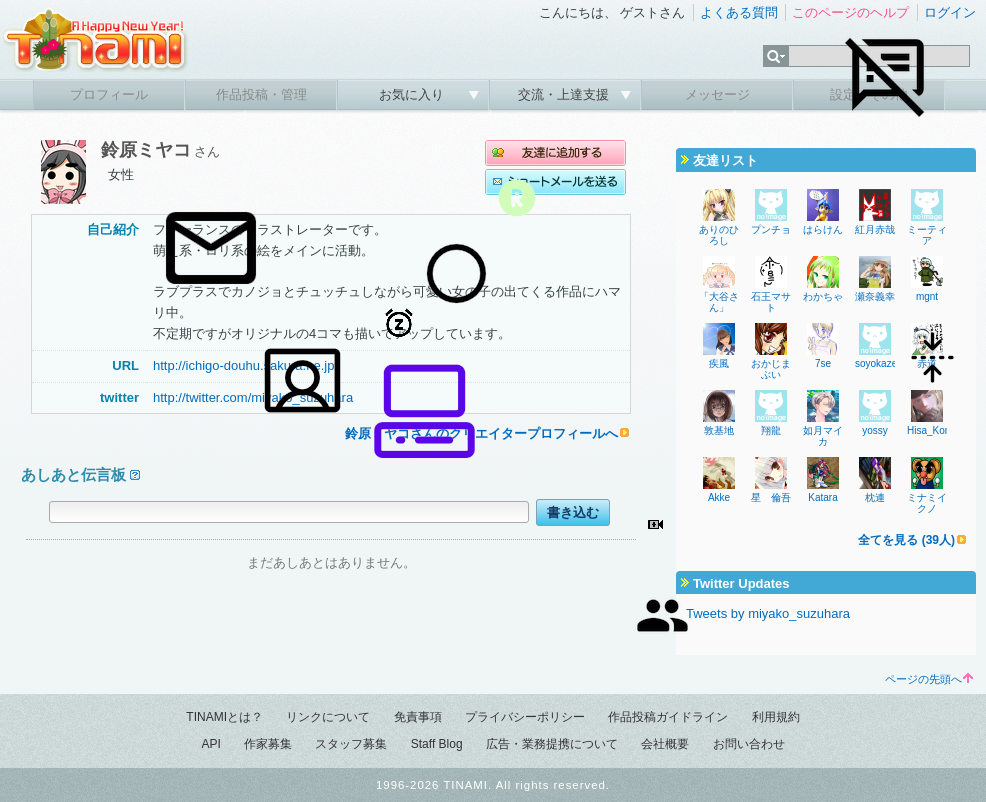  What do you see at coordinates (662, 615) in the screenshot?
I see `view group members` at bounding box center [662, 615].